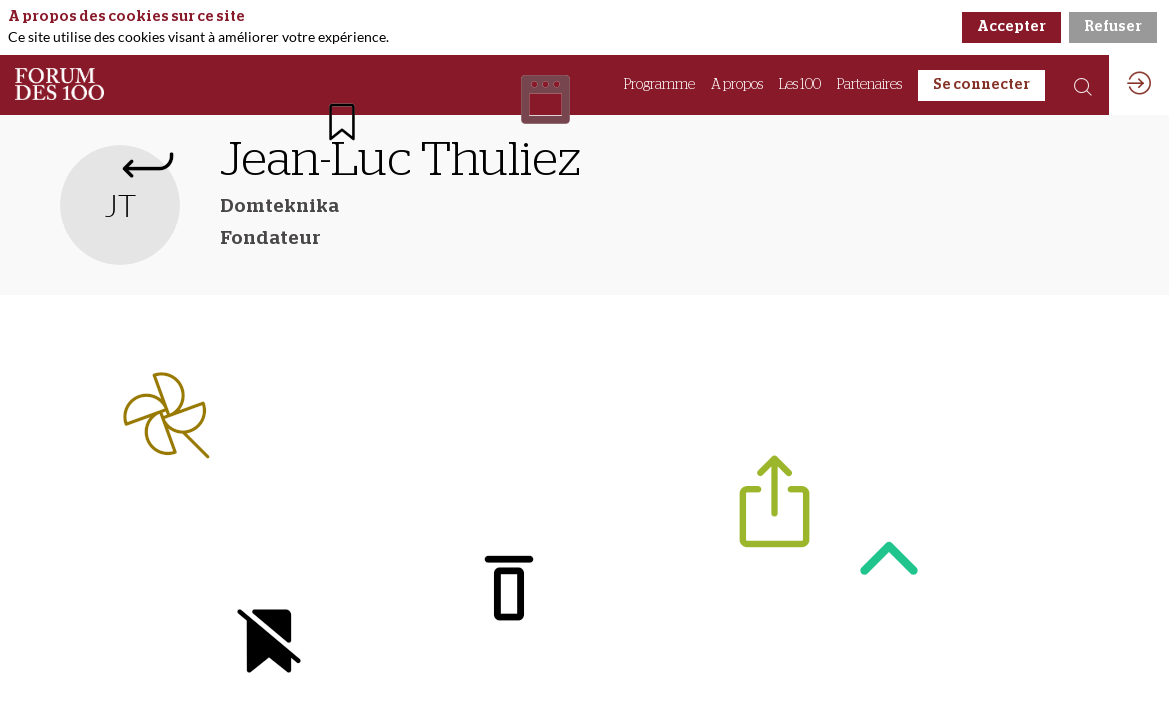 The height and width of the screenshot is (720, 1169). Describe the element at coordinates (509, 587) in the screenshot. I see `align selected element to the top` at that location.